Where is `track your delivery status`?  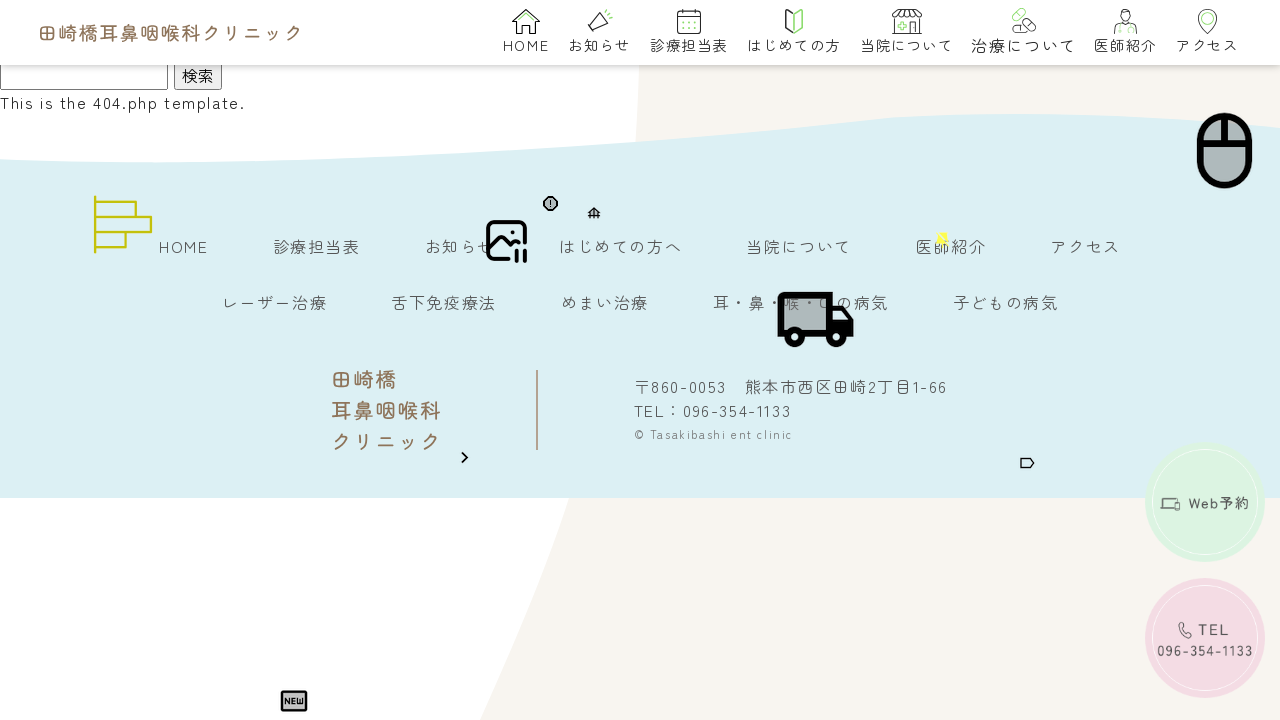
track your delivery status is located at coordinates (815, 319).